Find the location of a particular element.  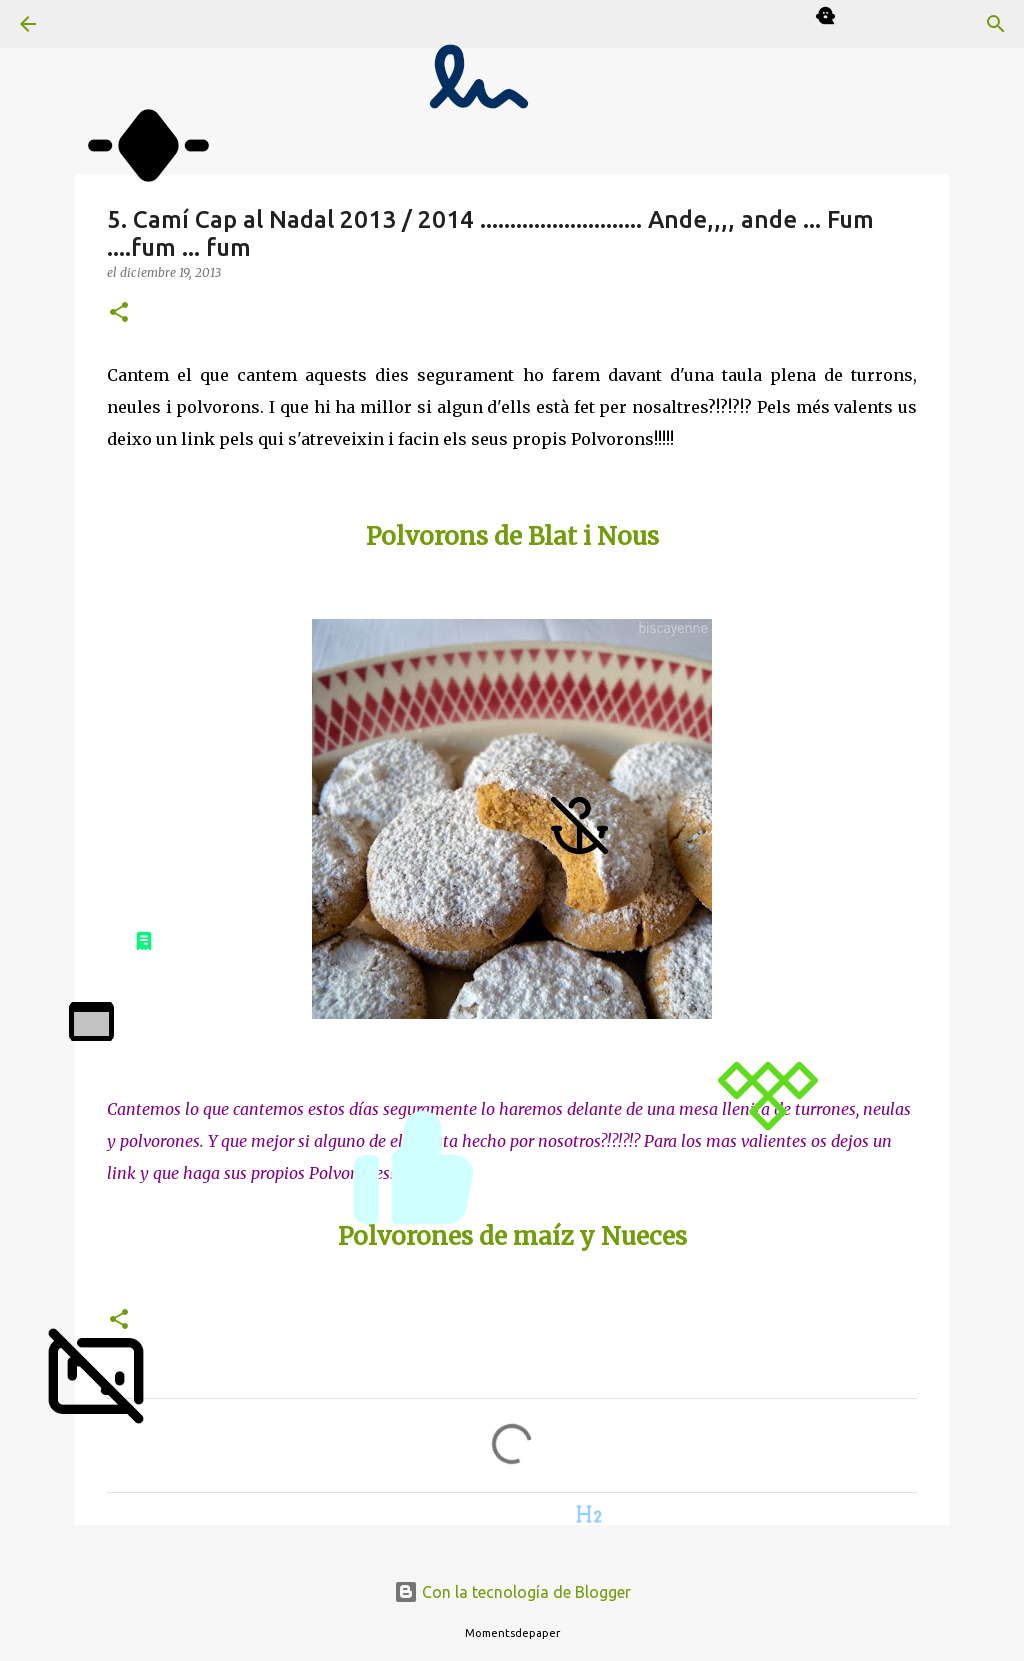

open tidal music streaming app is located at coordinates (768, 1093).